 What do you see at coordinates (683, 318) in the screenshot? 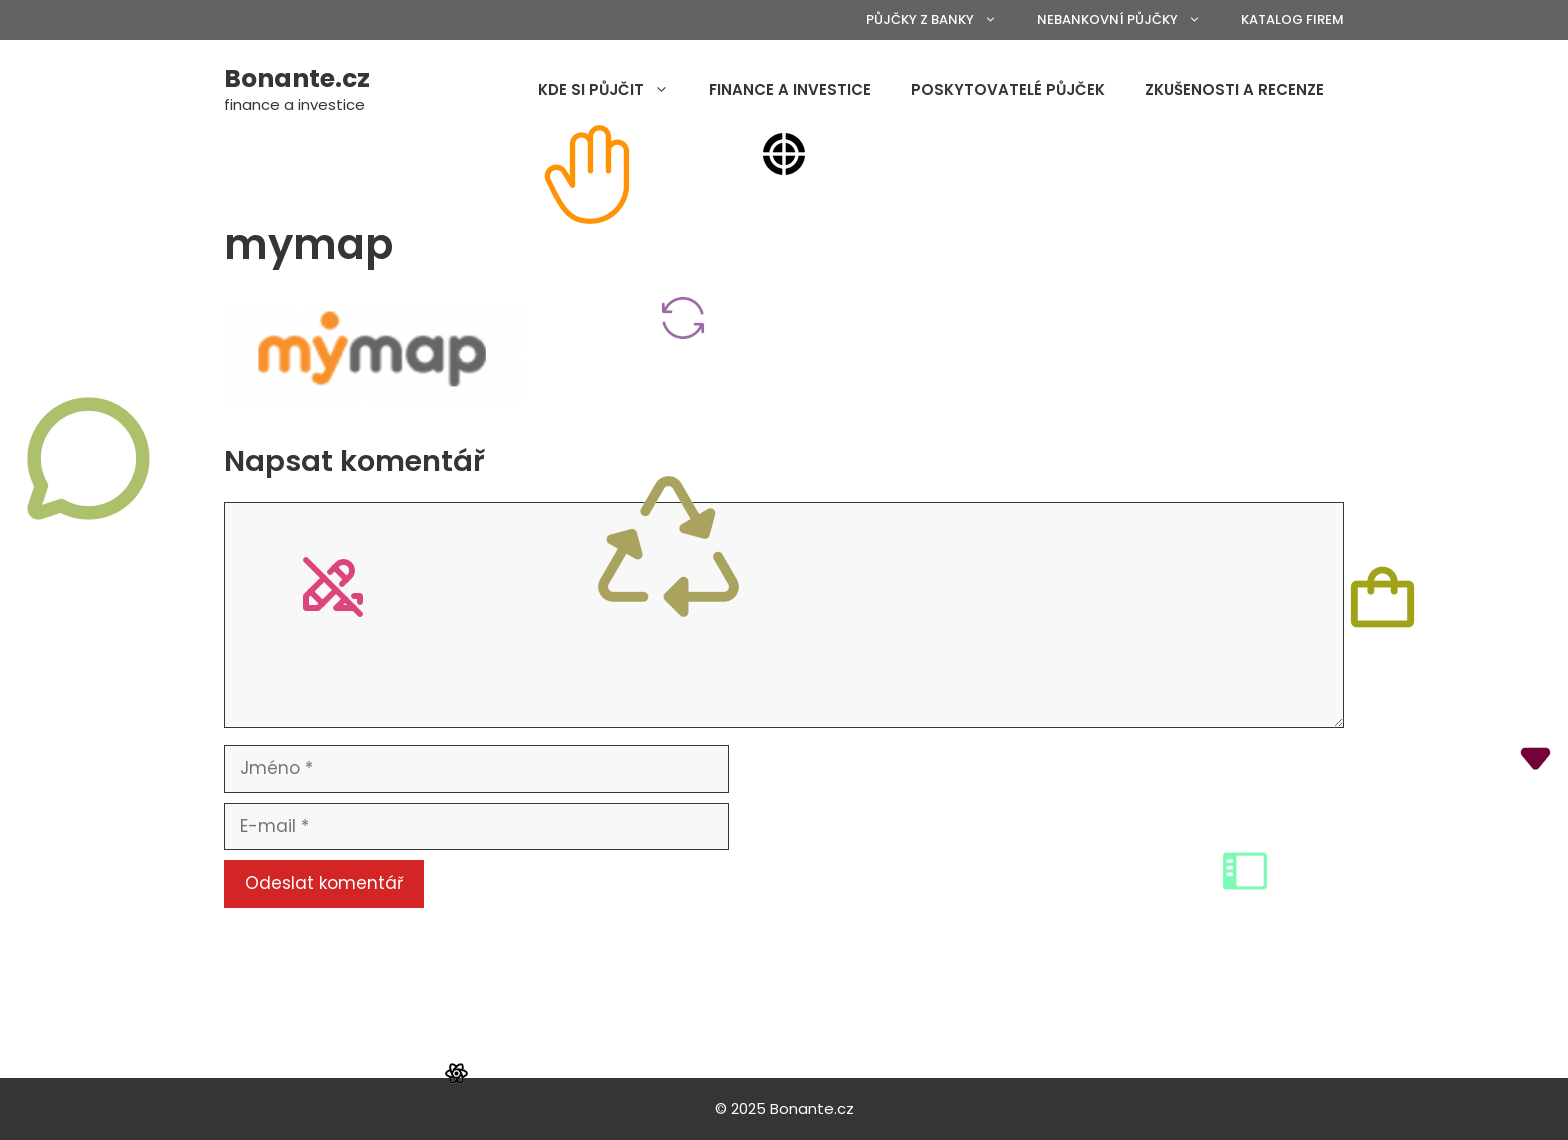
I see `sync or refresh data` at bounding box center [683, 318].